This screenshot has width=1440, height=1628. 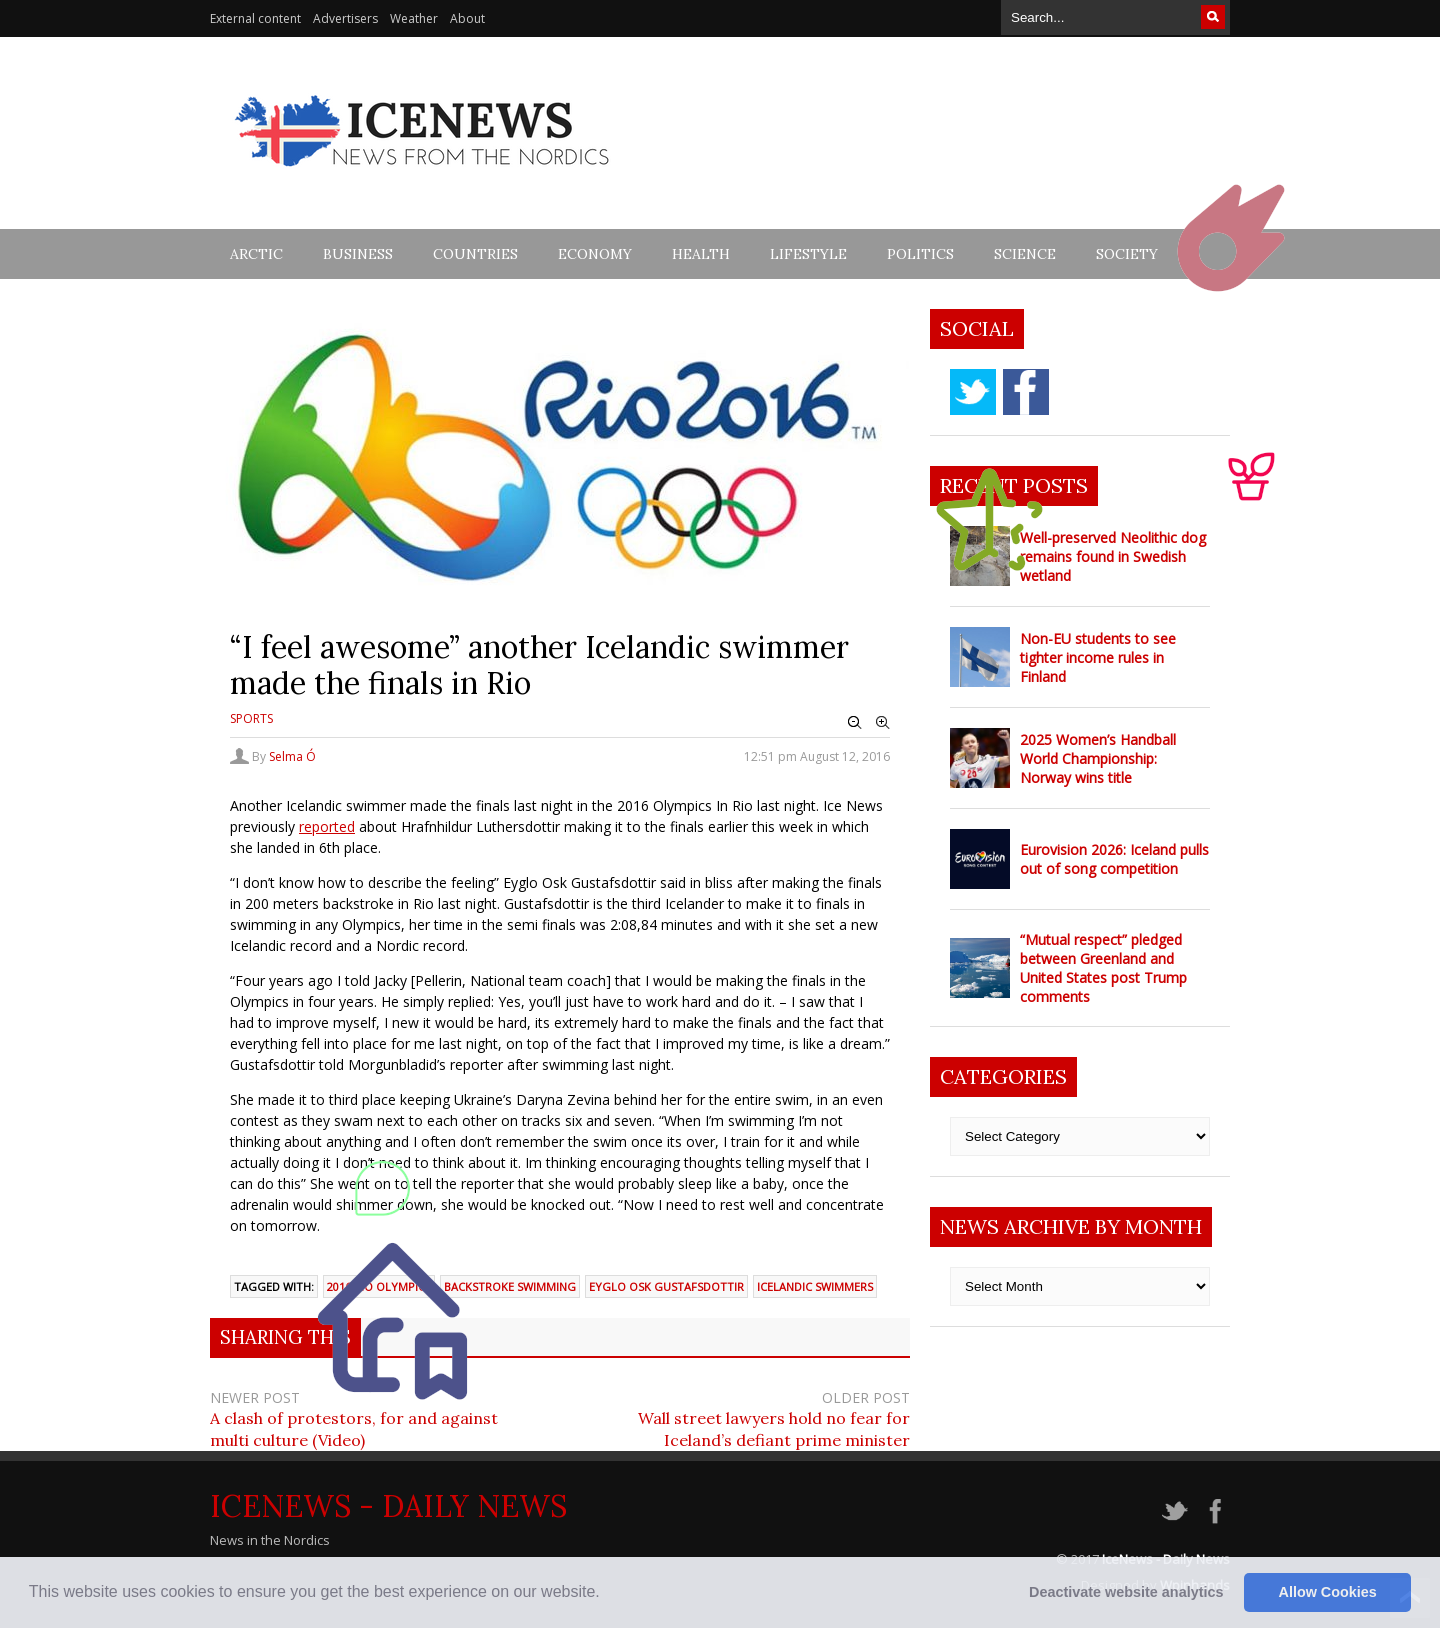 I want to click on open chat or messaging, so click(x=381, y=1189).